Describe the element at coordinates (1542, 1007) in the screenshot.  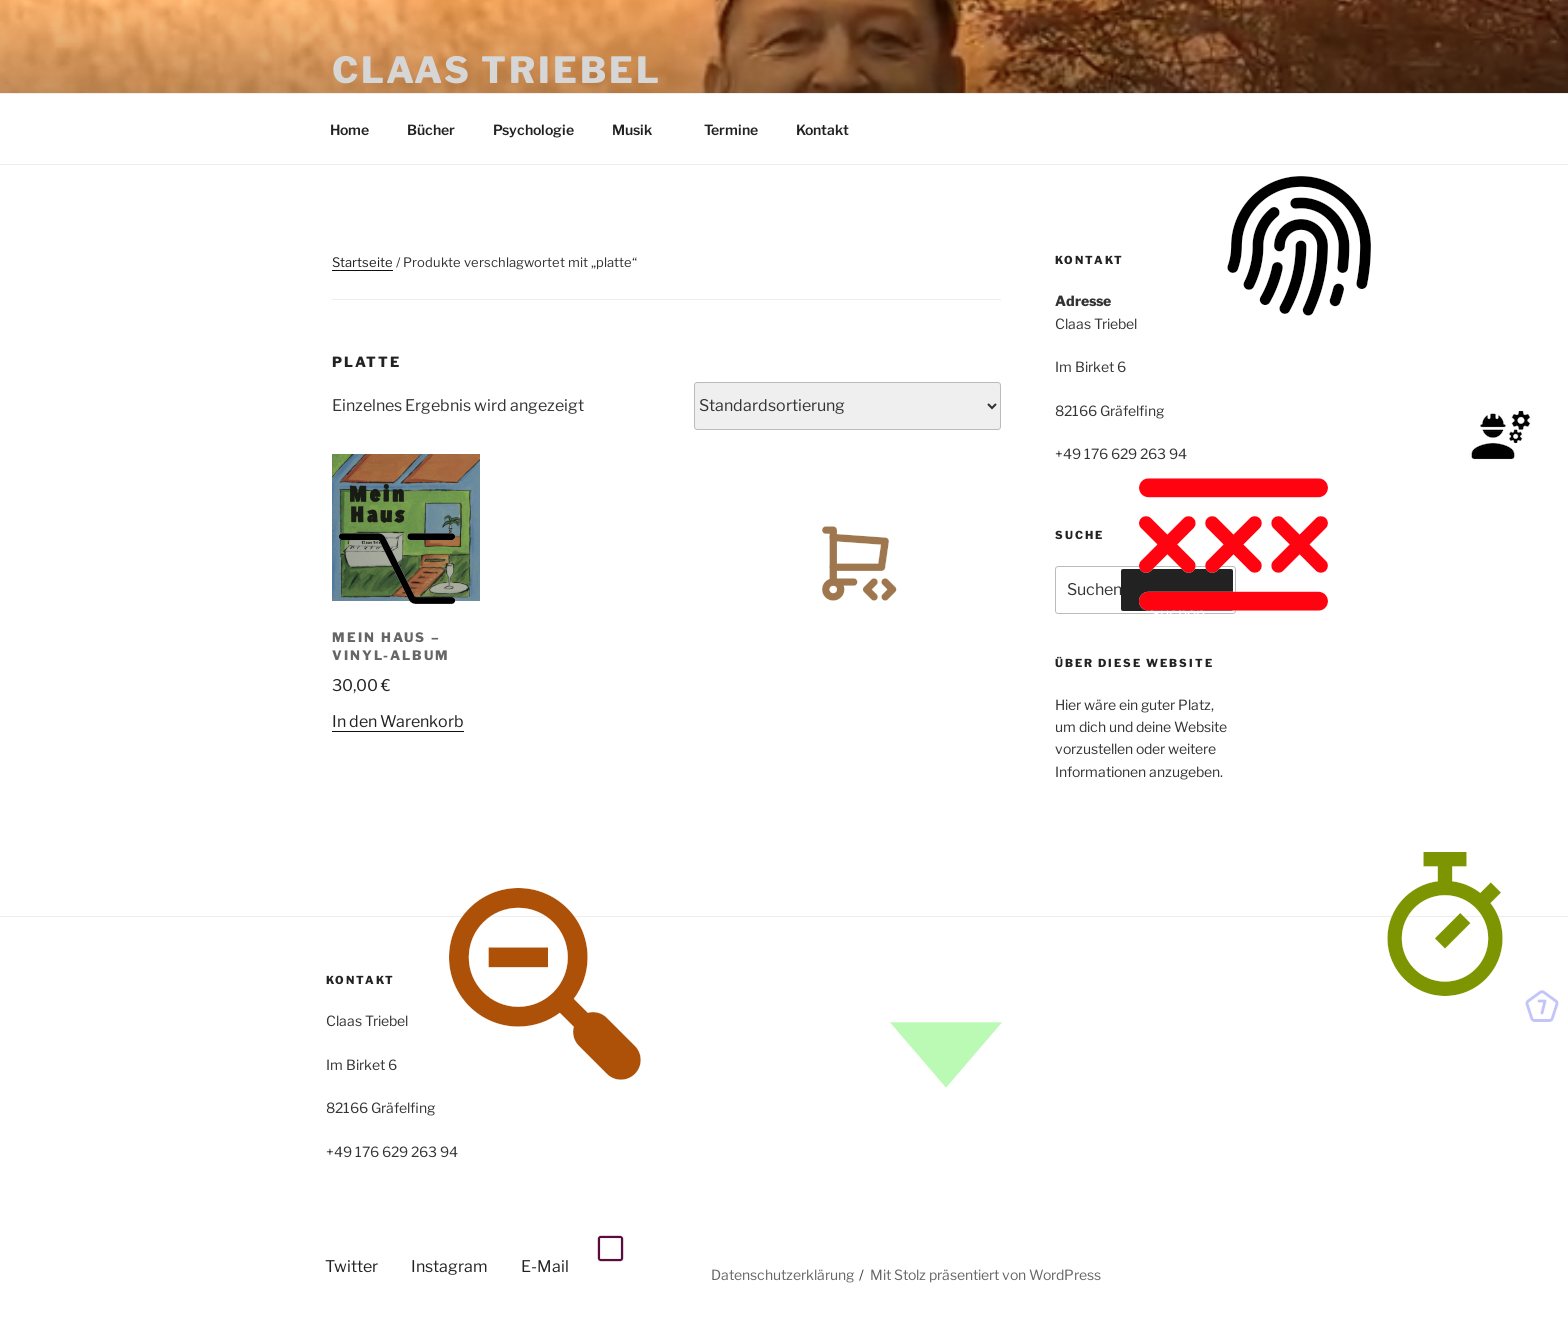
I see `indicates step 7 in a multi-step process` at that location.